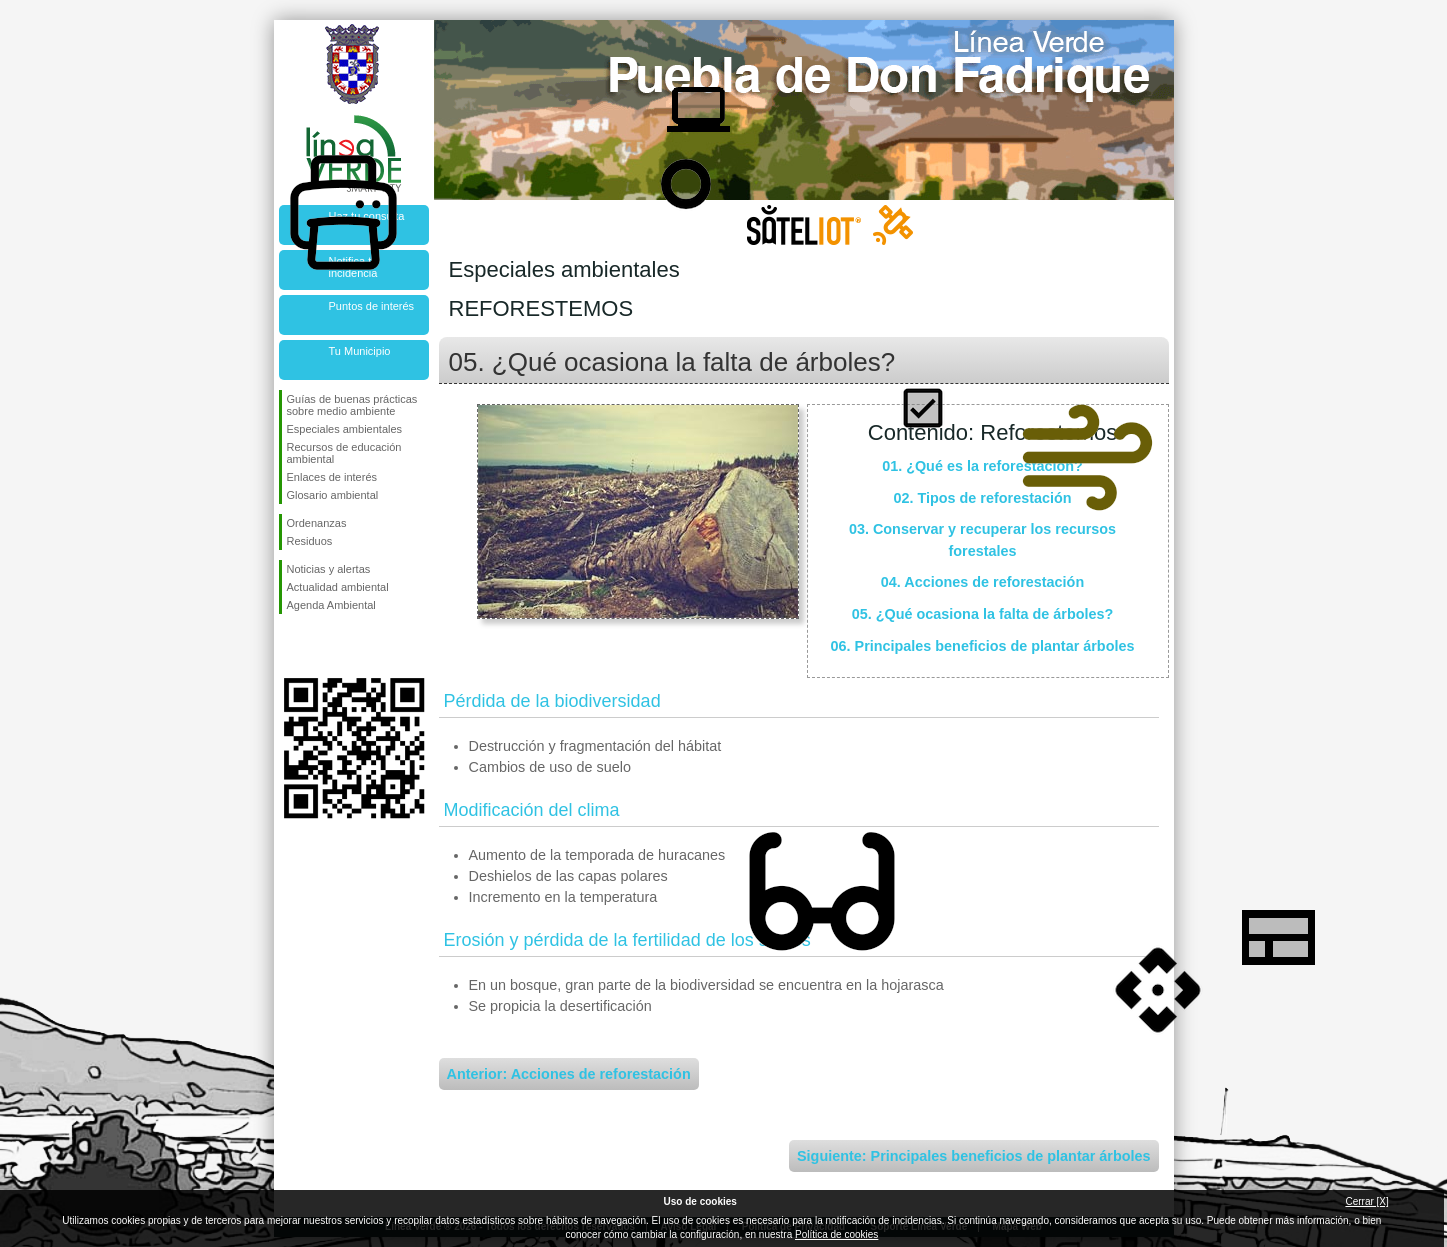  Describe the element at coordinates (1276, 937) in the screenshot. I see `switch to compact view layout` at that location.